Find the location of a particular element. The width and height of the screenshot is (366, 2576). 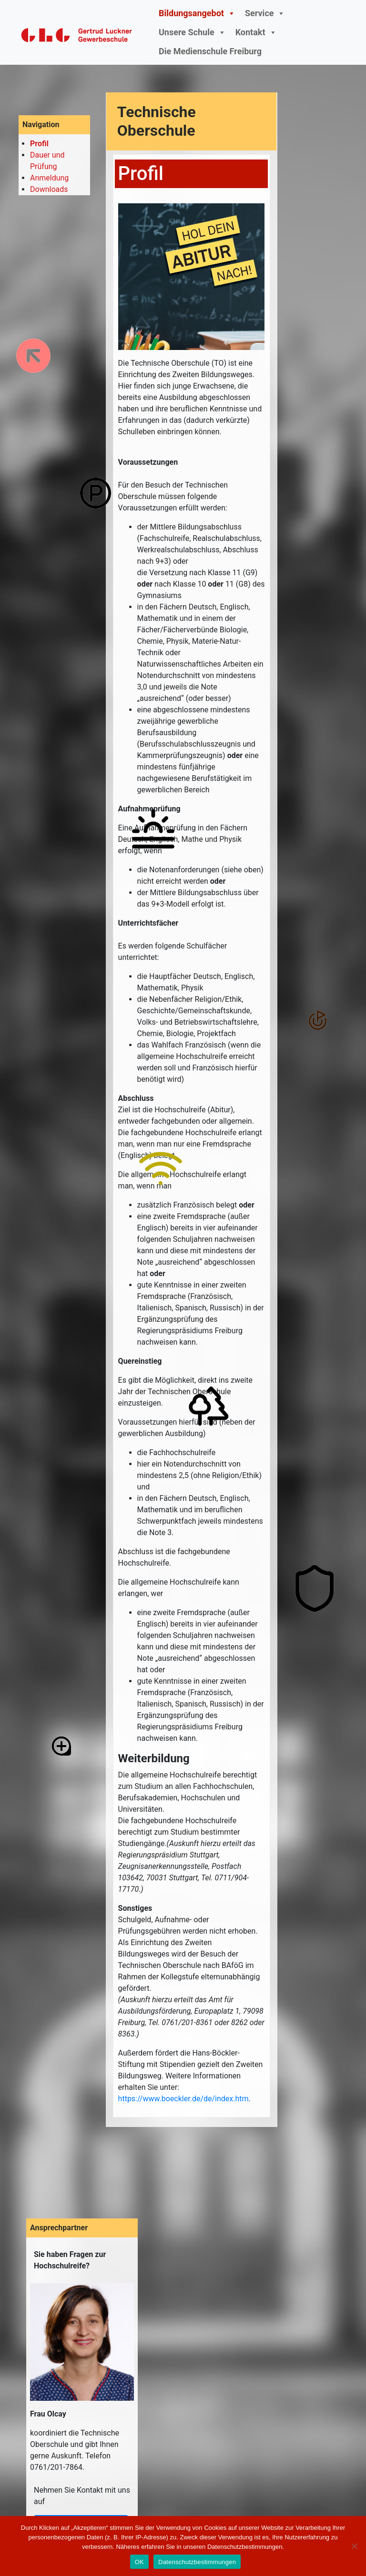

navigate back to previous screen is located at coordinates (33, 356).